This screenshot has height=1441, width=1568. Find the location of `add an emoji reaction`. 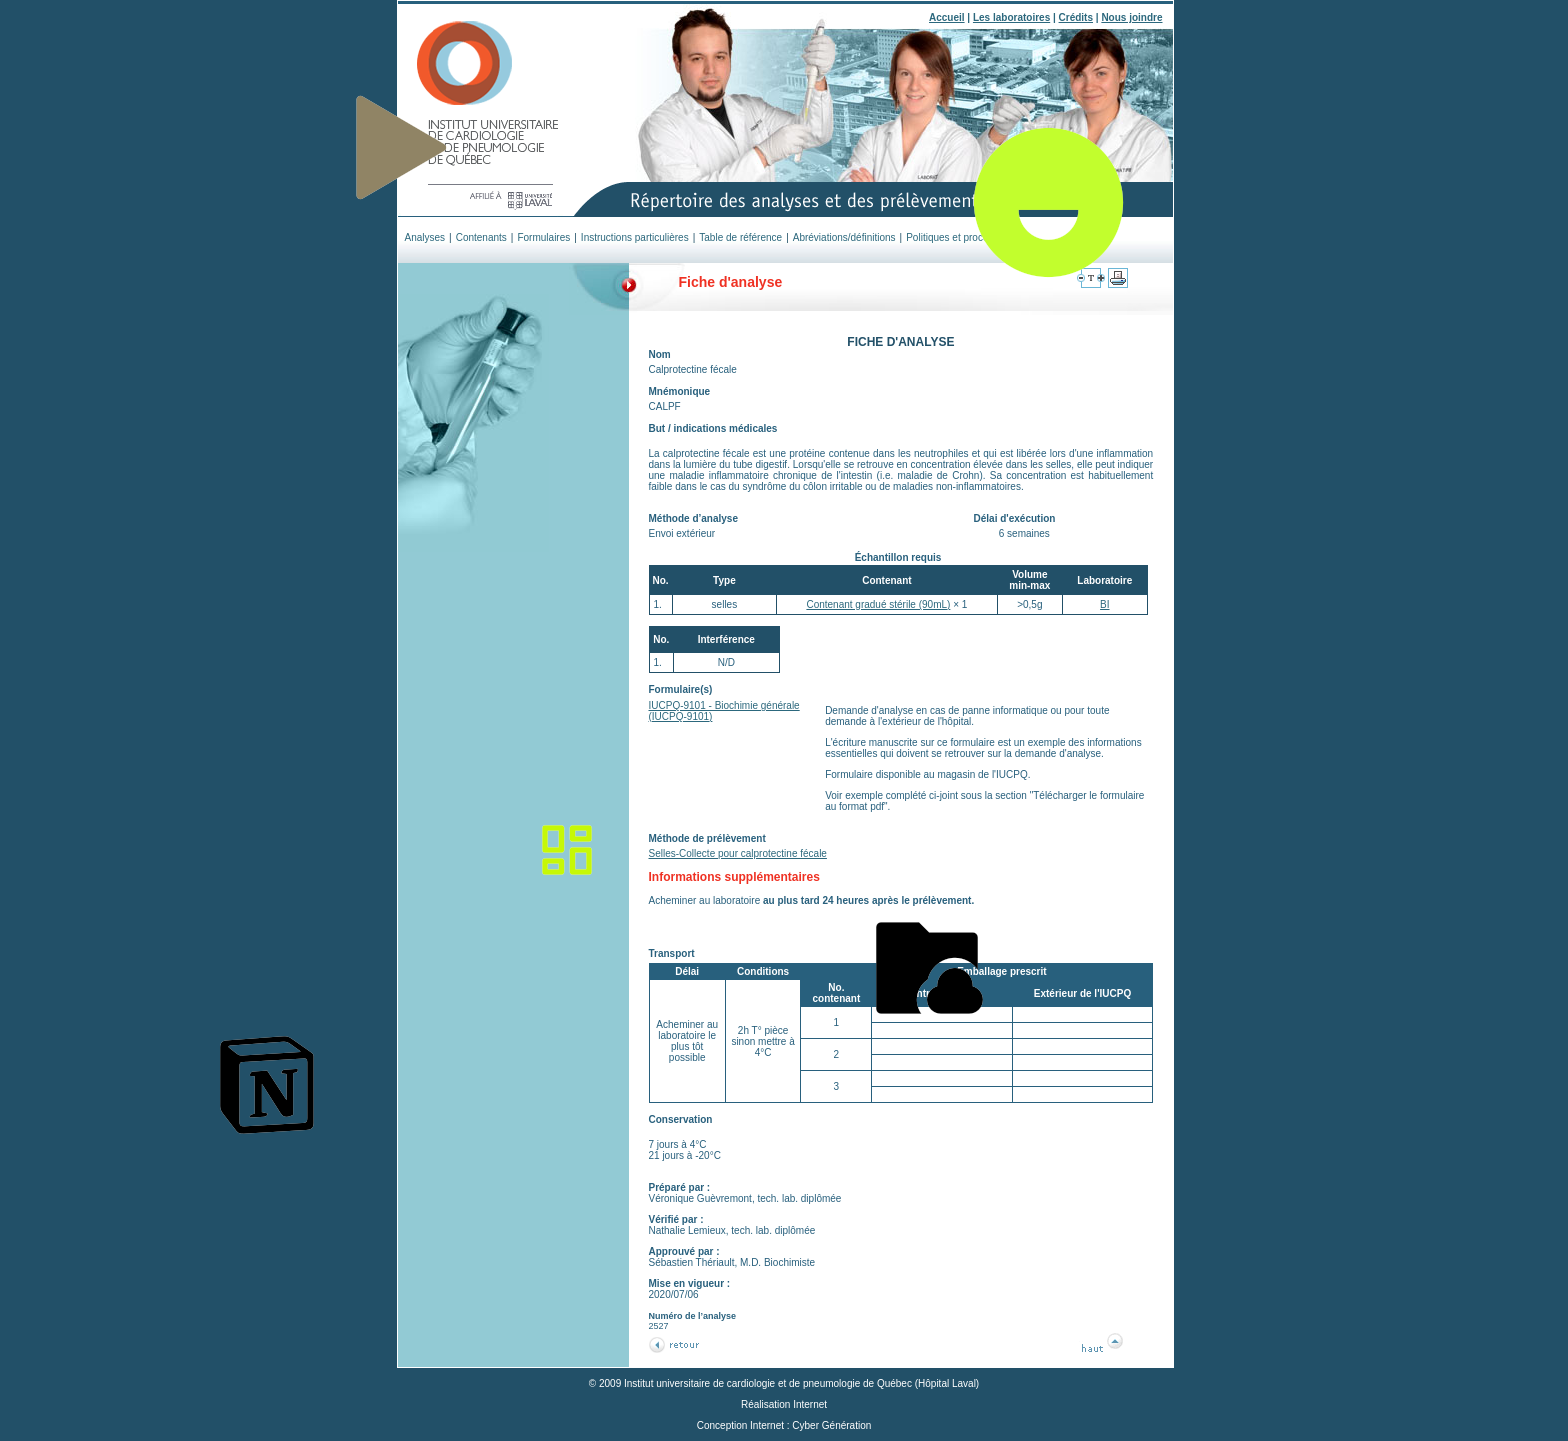

add an emoji reaction is located at coordinates (1048, 202).